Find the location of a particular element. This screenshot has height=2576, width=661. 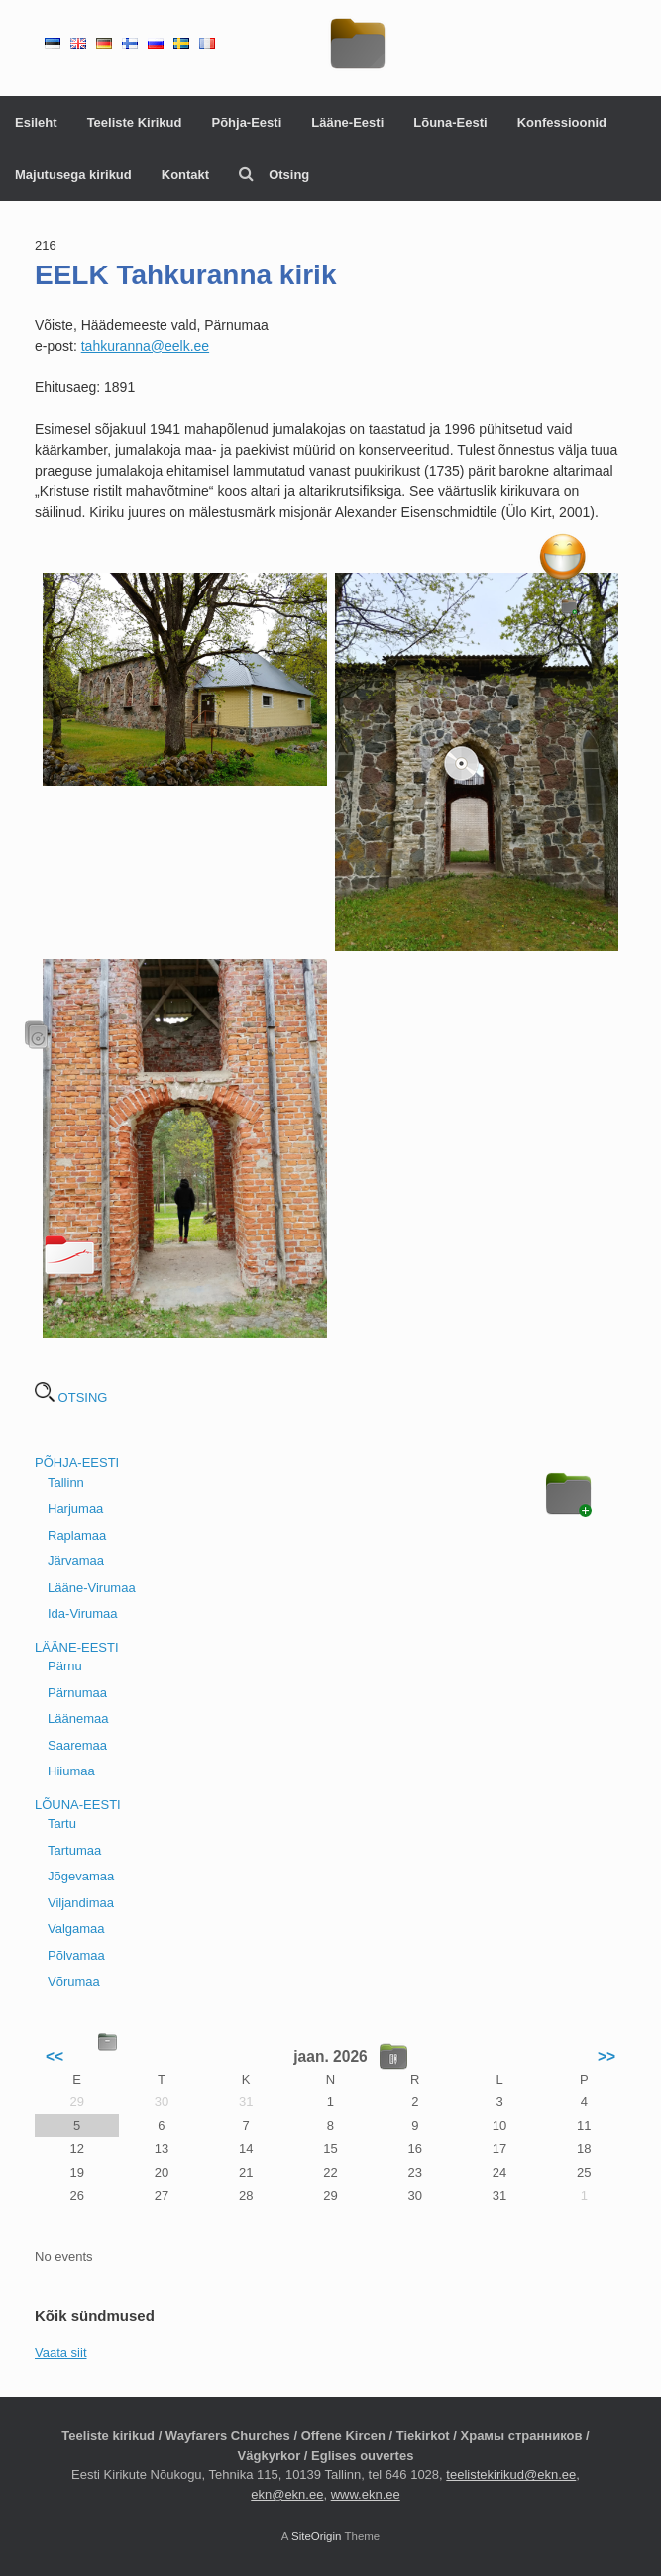

react with laughter to a message is located at coordinates (563, 559).